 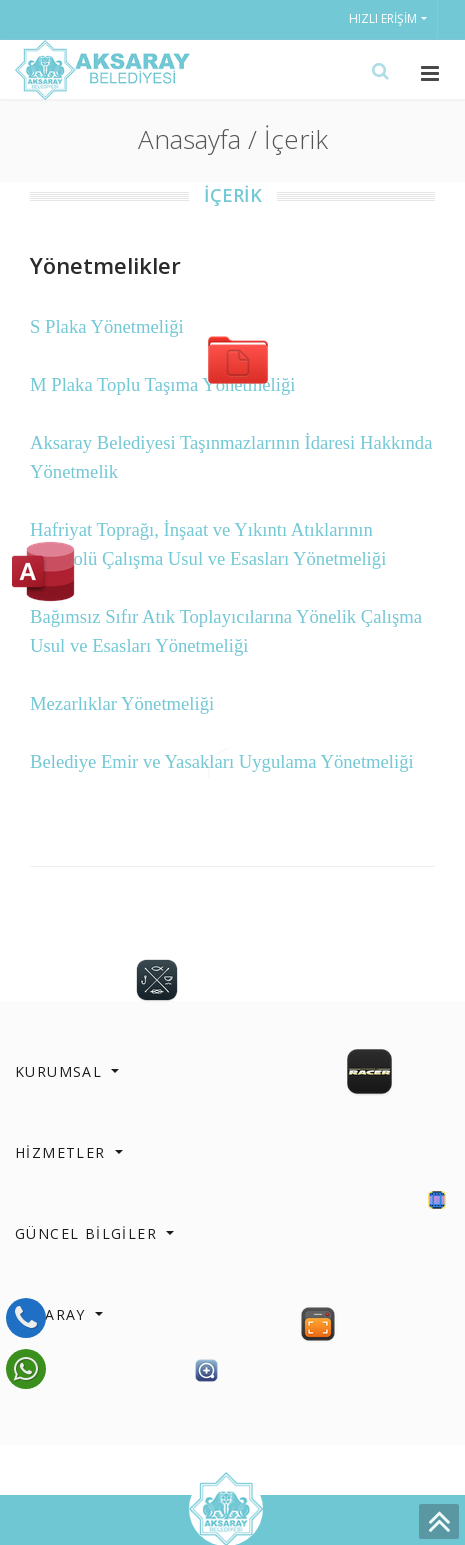 What do you see at coordinates (238, 360) in the screenshot?
I see `open your documents folder` at bounding box center [238, 360].